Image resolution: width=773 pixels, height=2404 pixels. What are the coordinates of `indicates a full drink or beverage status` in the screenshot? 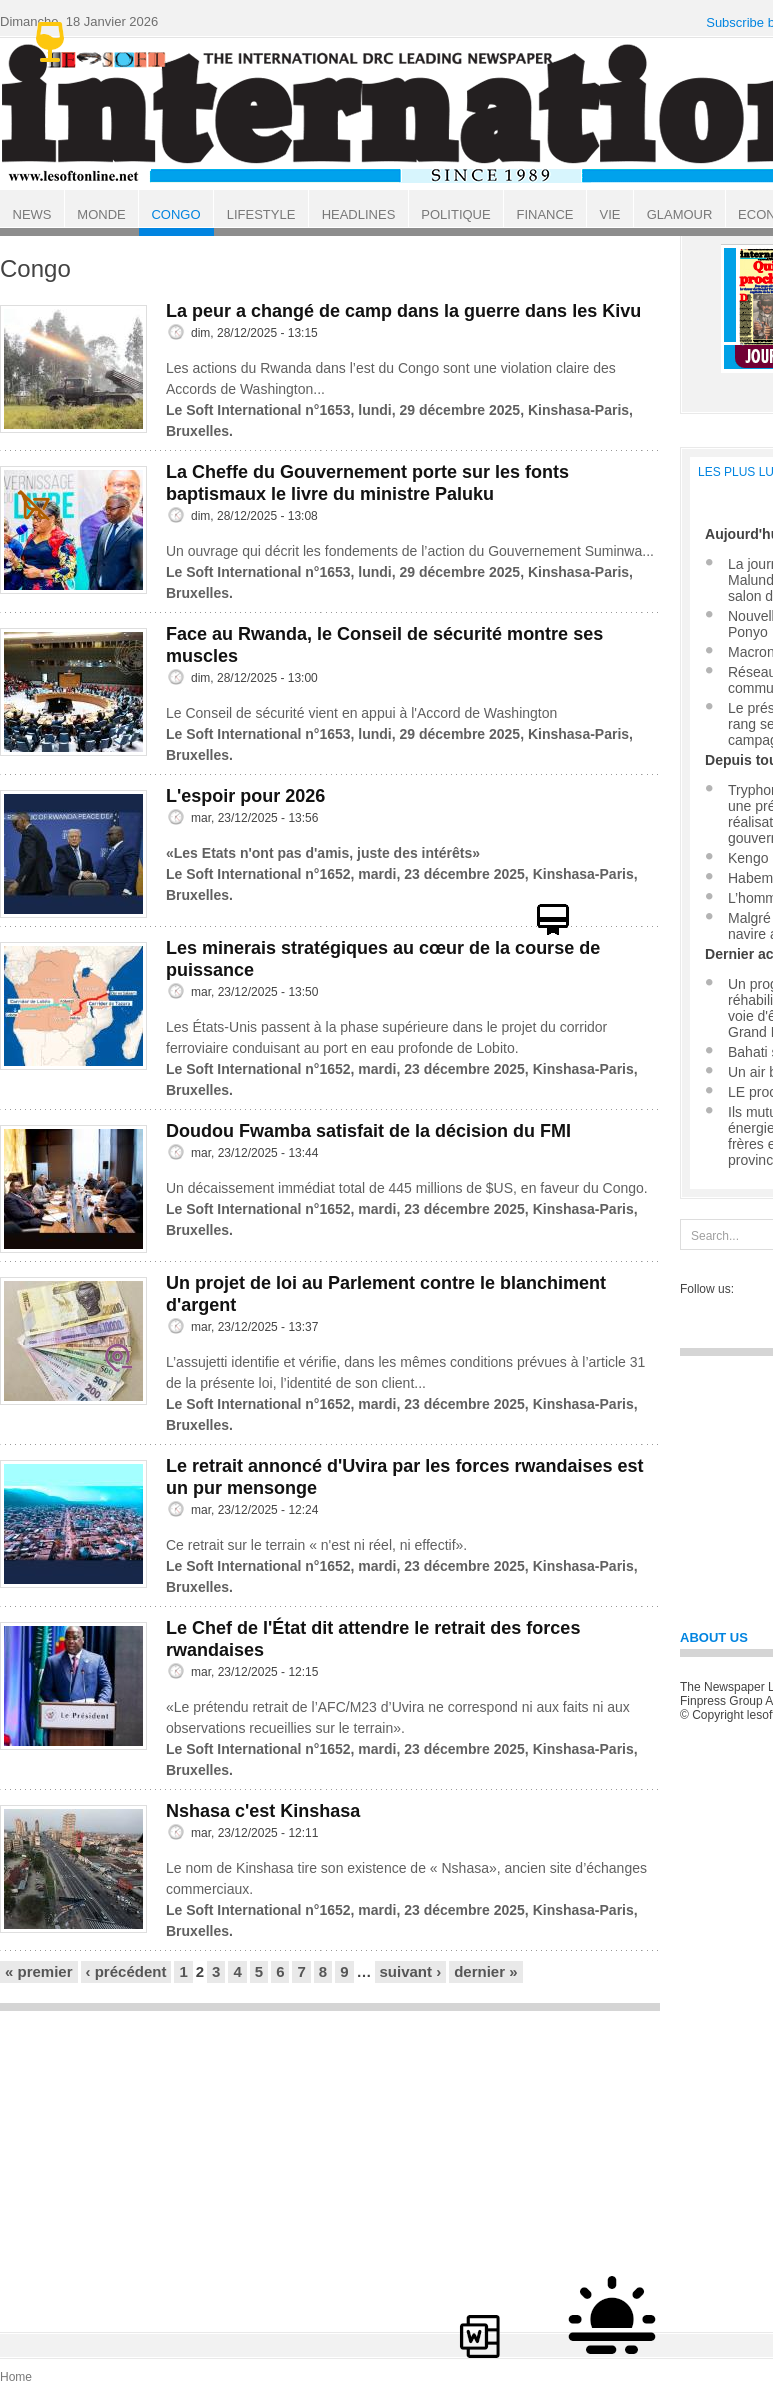 It's located at (50, 42).